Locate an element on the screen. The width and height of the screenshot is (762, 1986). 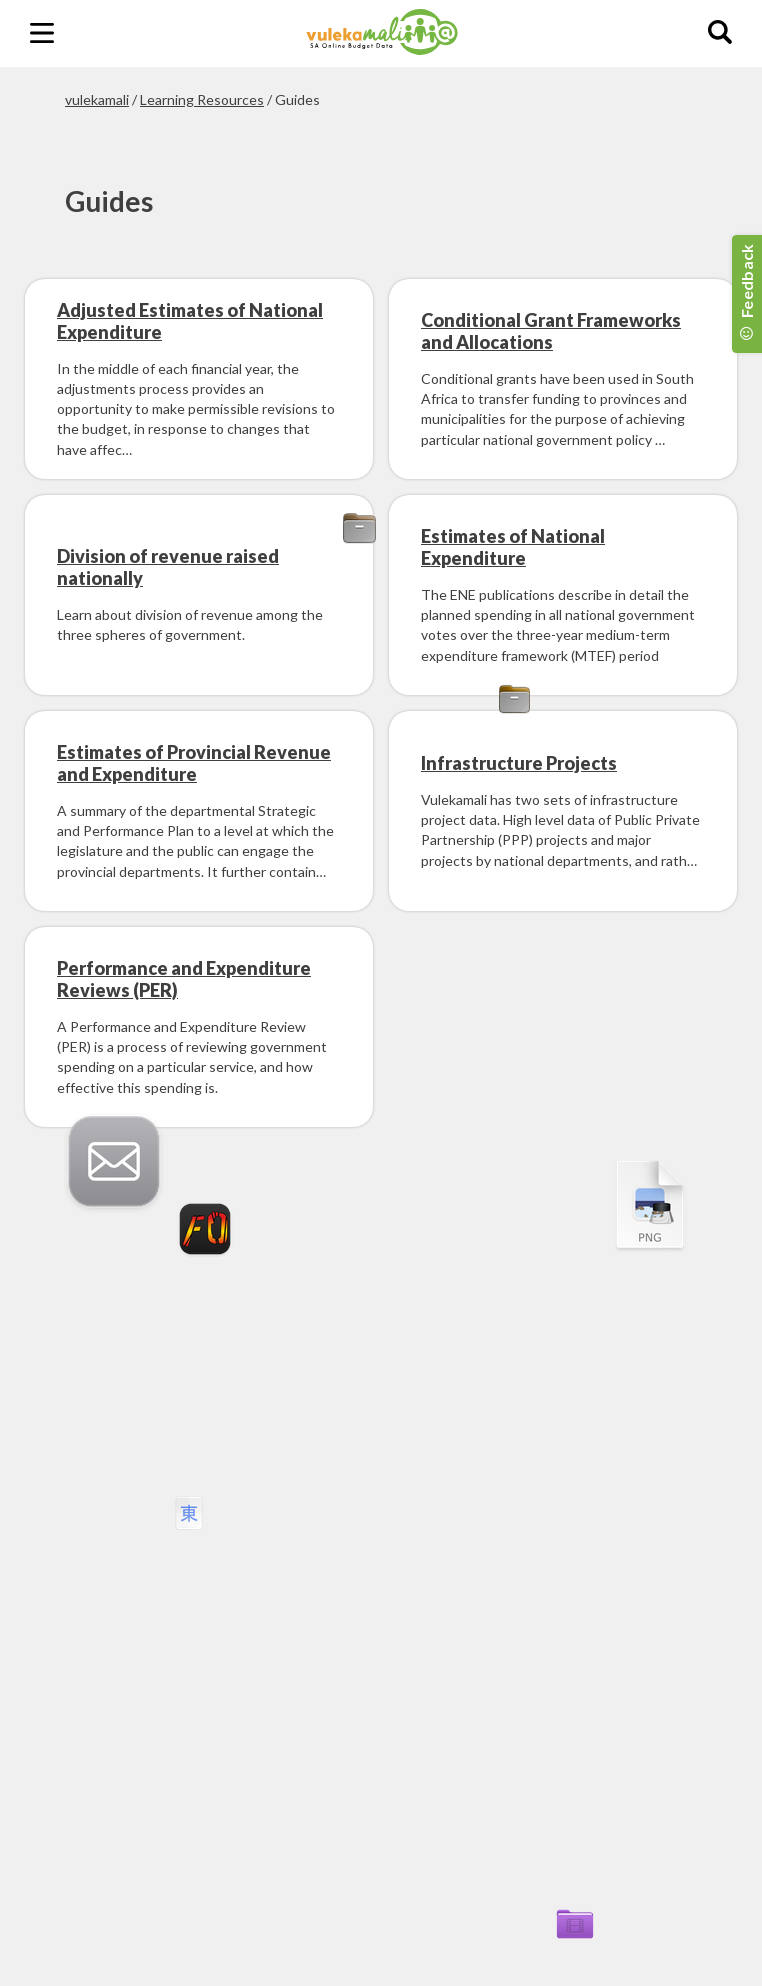
open your videos folder is located at coordinates (575, 1924).